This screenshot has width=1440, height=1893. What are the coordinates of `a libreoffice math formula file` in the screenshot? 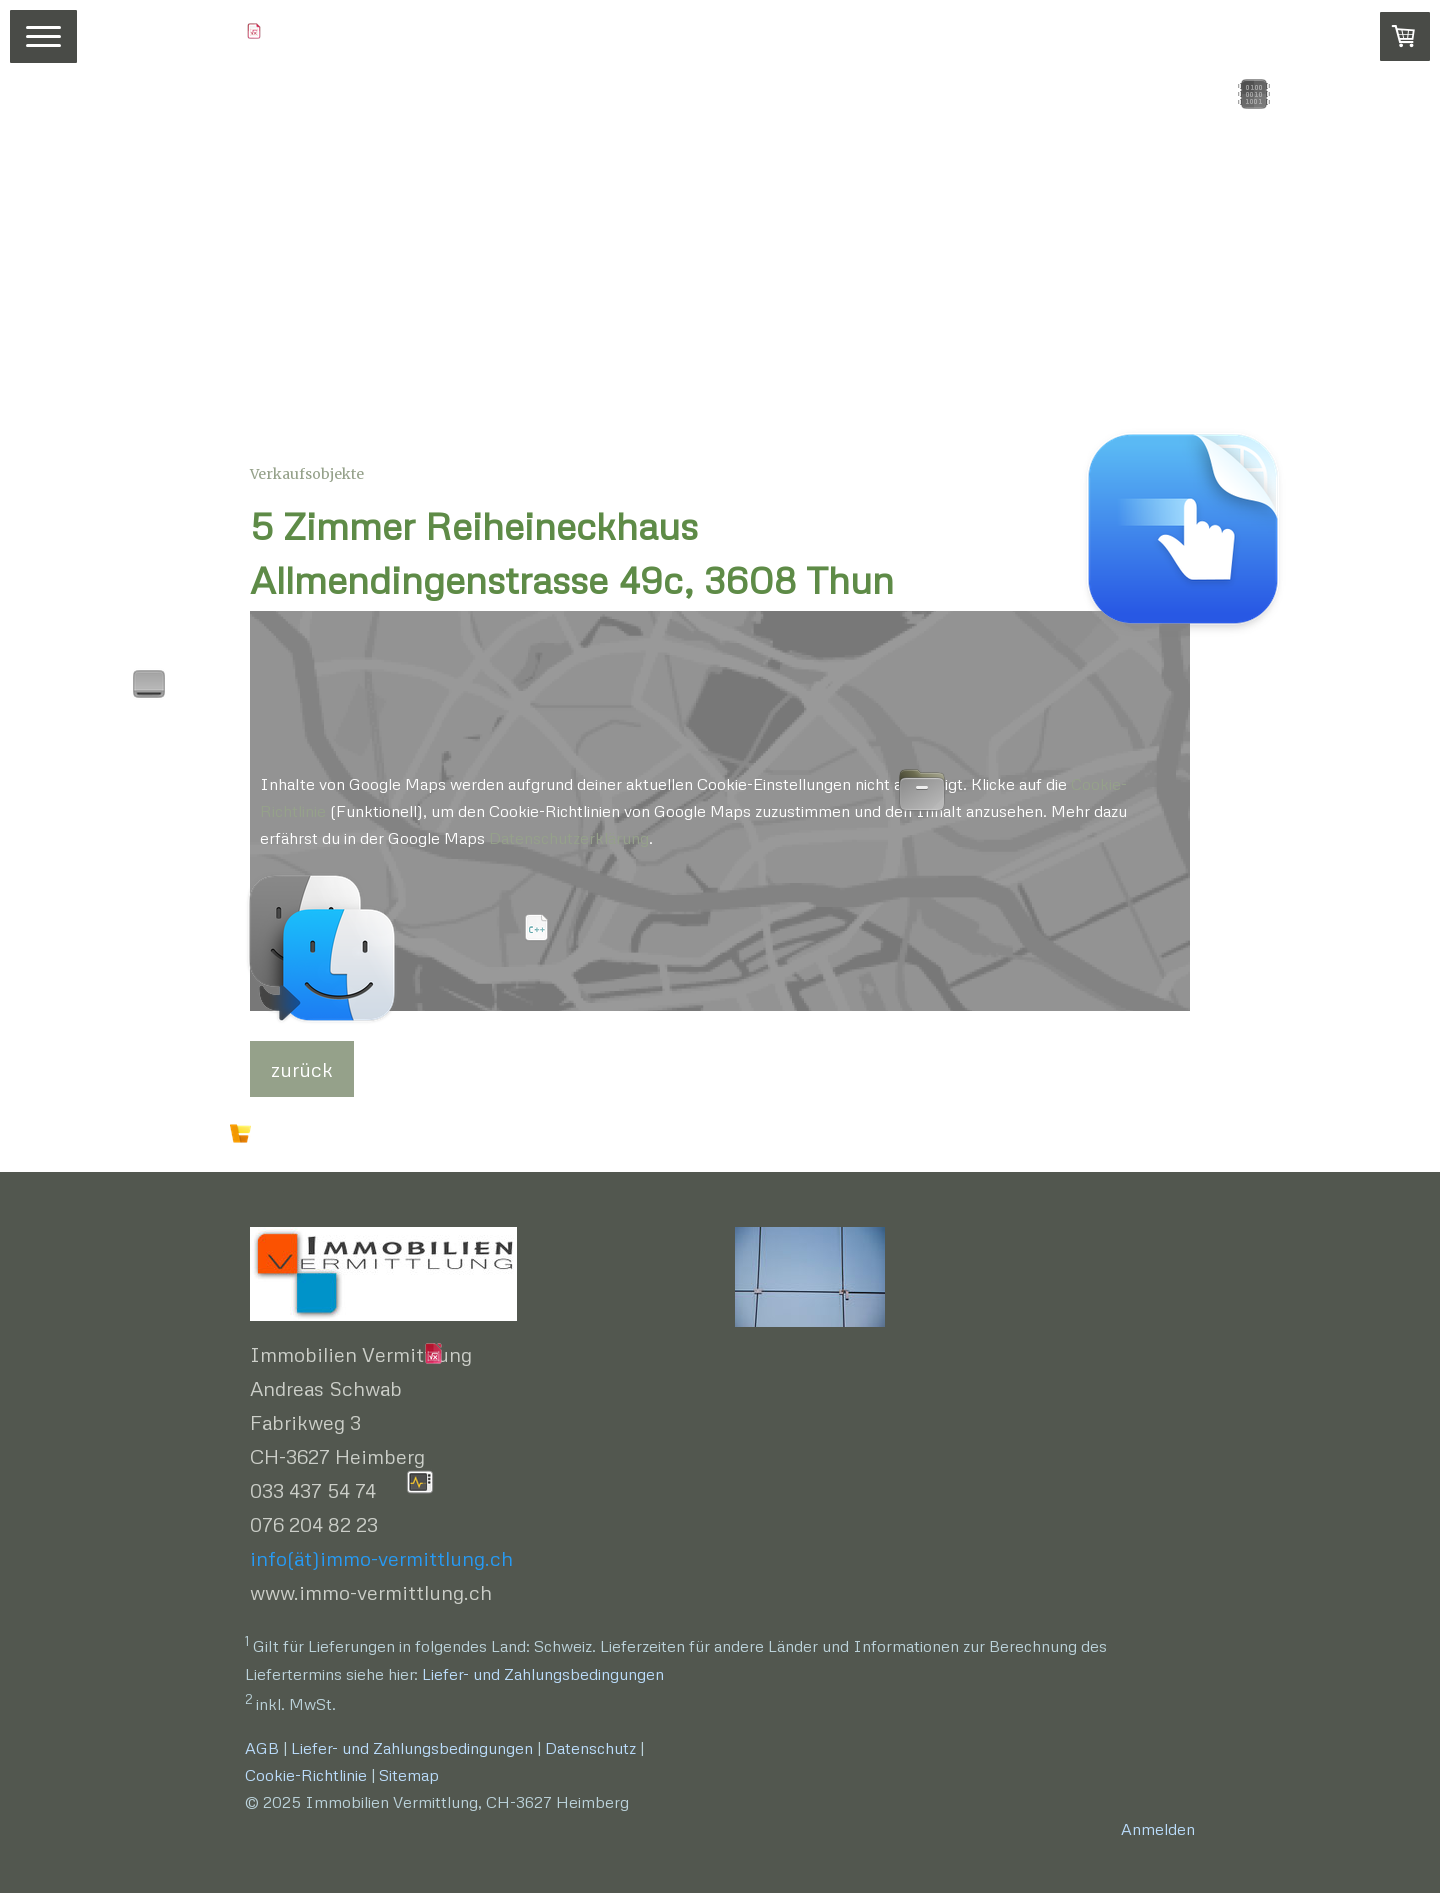 It's located at (254, 31).